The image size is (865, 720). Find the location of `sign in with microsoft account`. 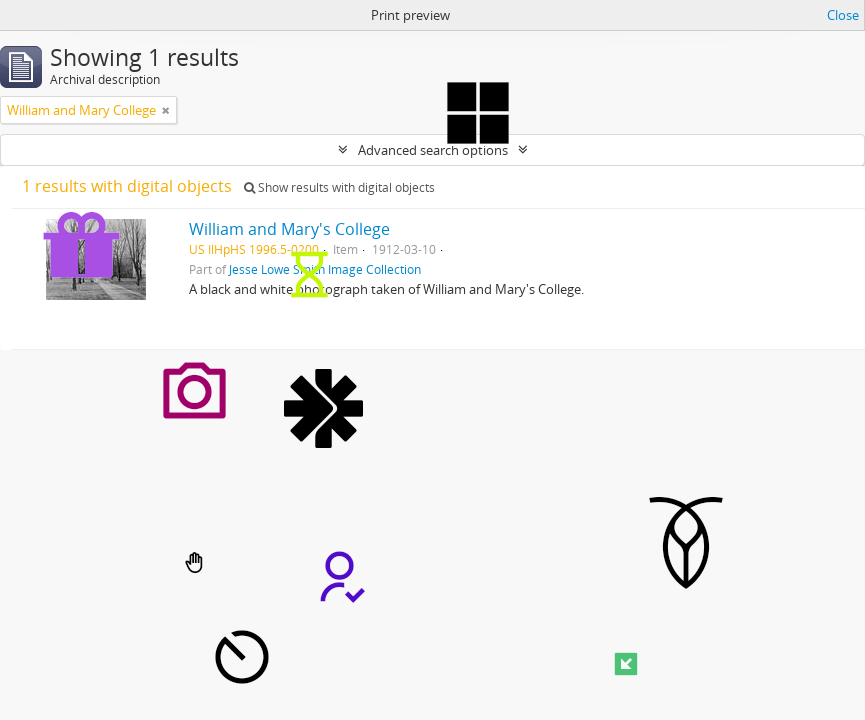

sign in with microsoft account is located at coordinates (478, 113).